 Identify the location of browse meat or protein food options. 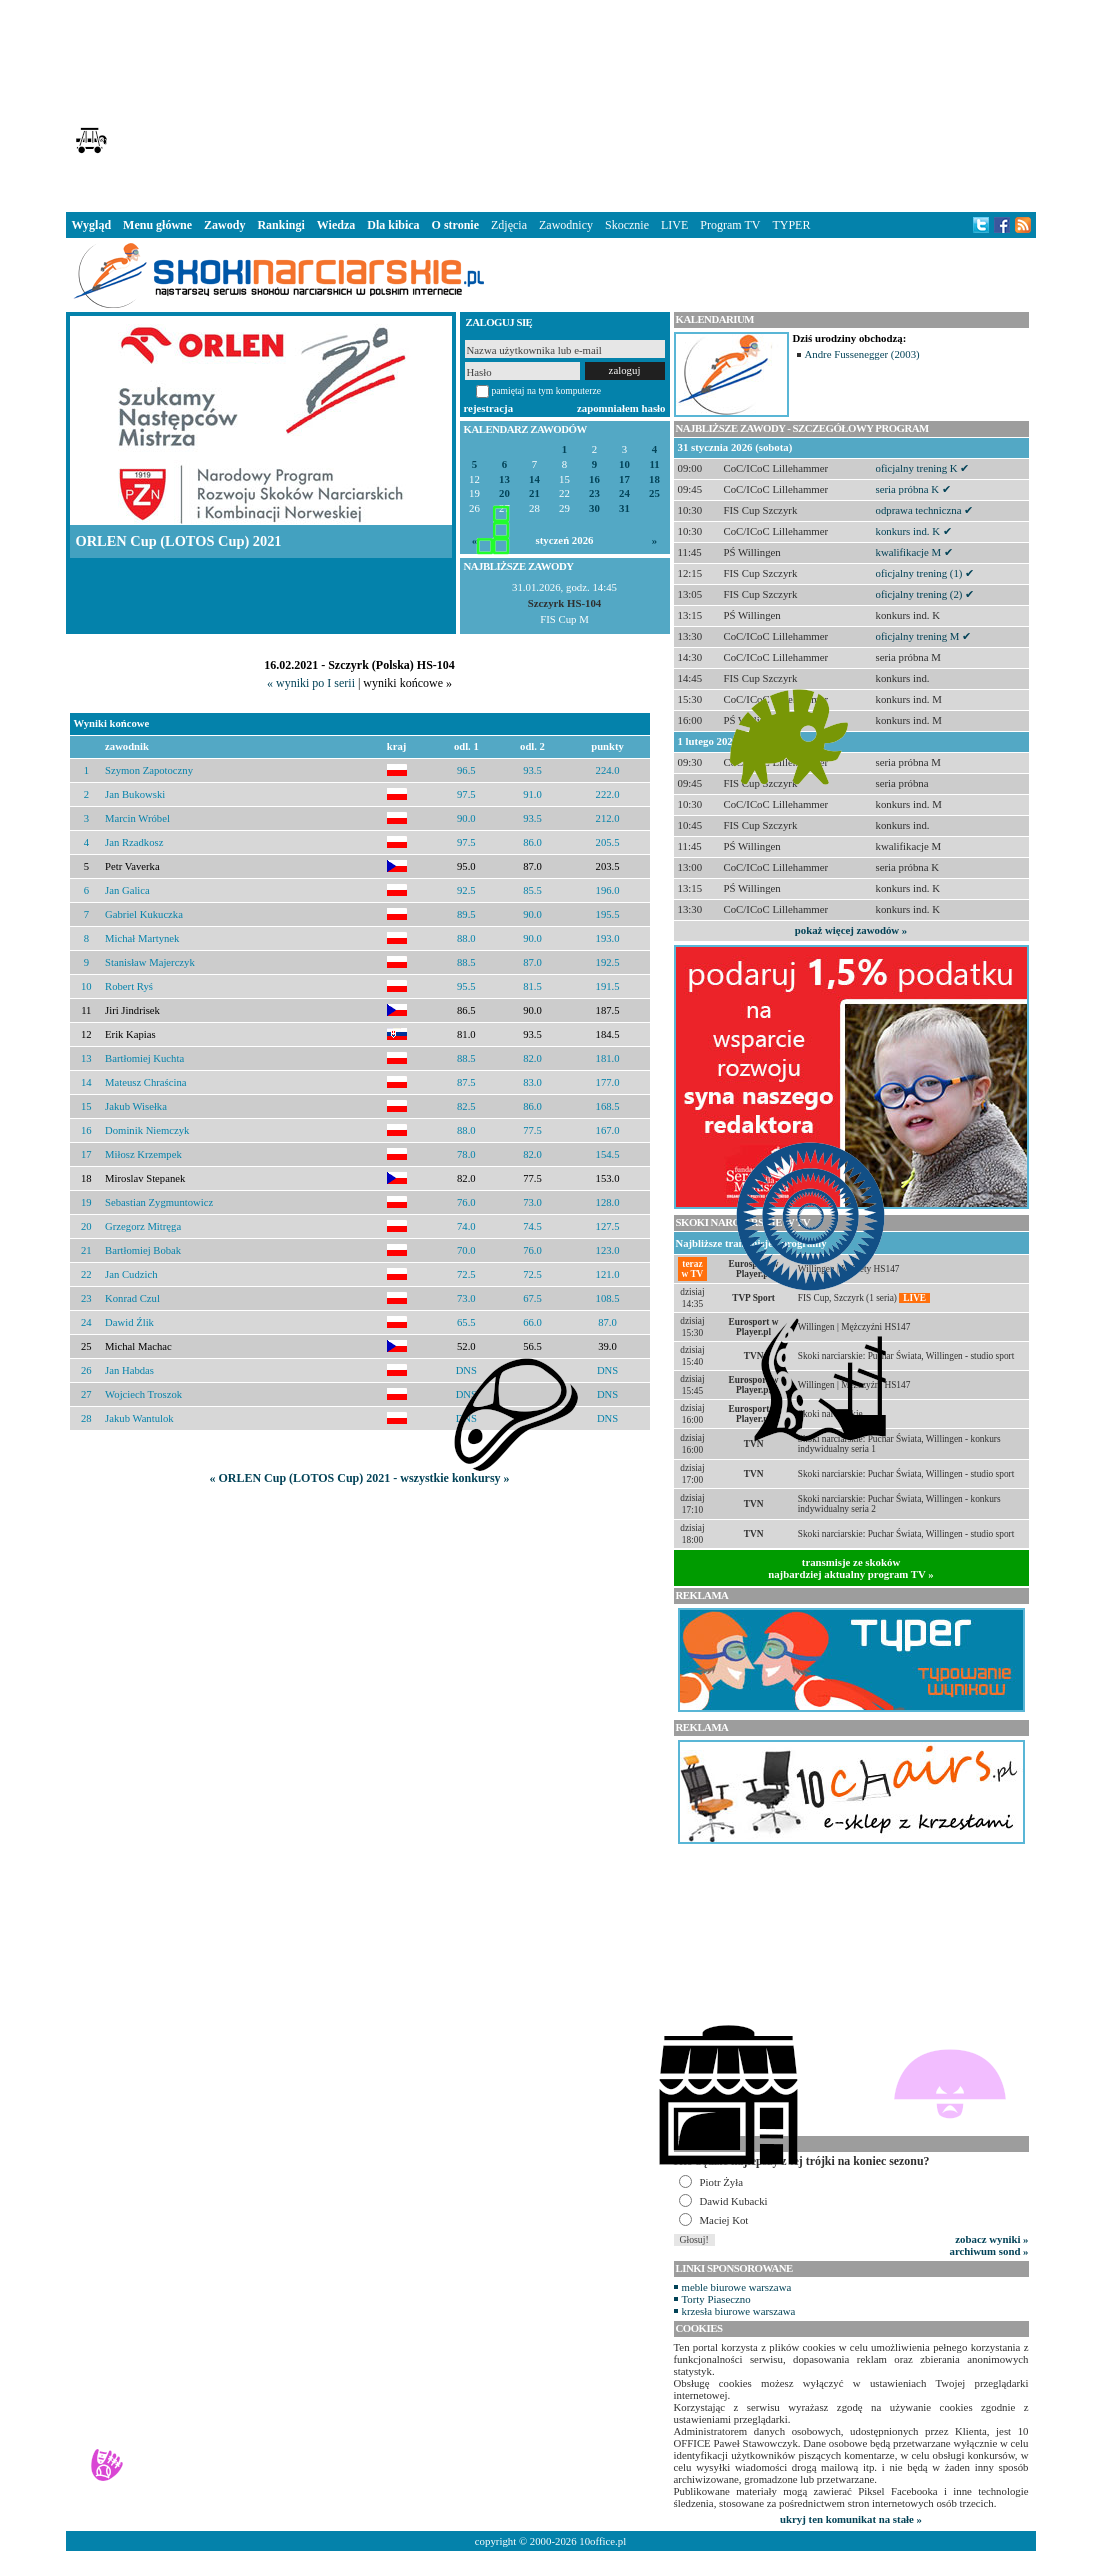
(516, 1415).